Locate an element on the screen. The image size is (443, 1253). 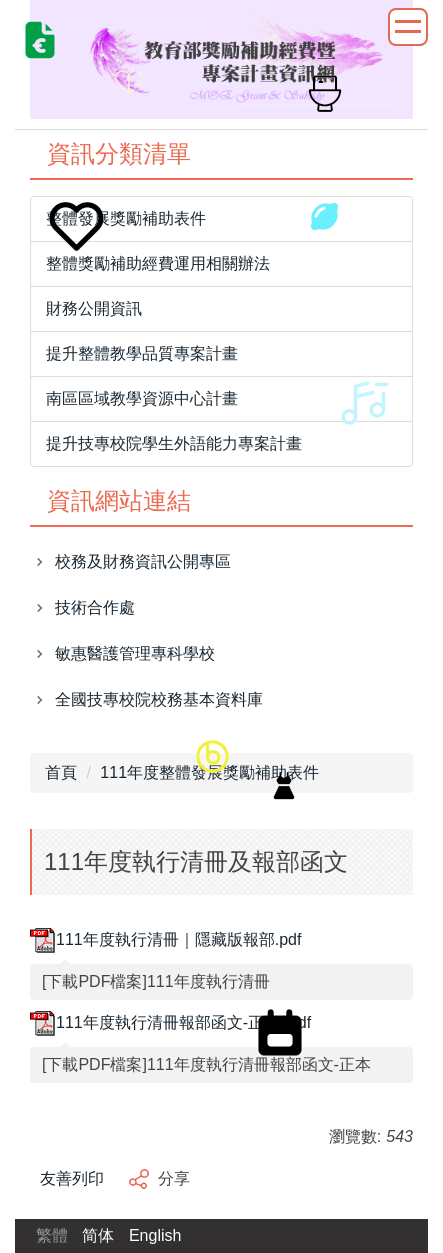
beats audio brand logo is located at coordinates (212, 756).